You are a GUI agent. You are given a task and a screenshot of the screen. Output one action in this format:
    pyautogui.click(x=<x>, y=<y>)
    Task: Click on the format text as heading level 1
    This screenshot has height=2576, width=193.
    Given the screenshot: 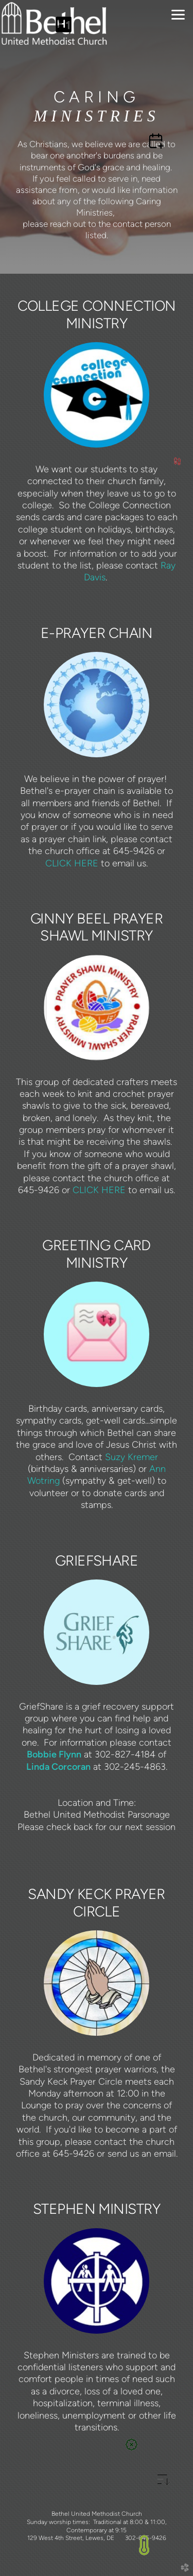 What is the action you would take?
    pyautogui.click(x=63, y=24)
    